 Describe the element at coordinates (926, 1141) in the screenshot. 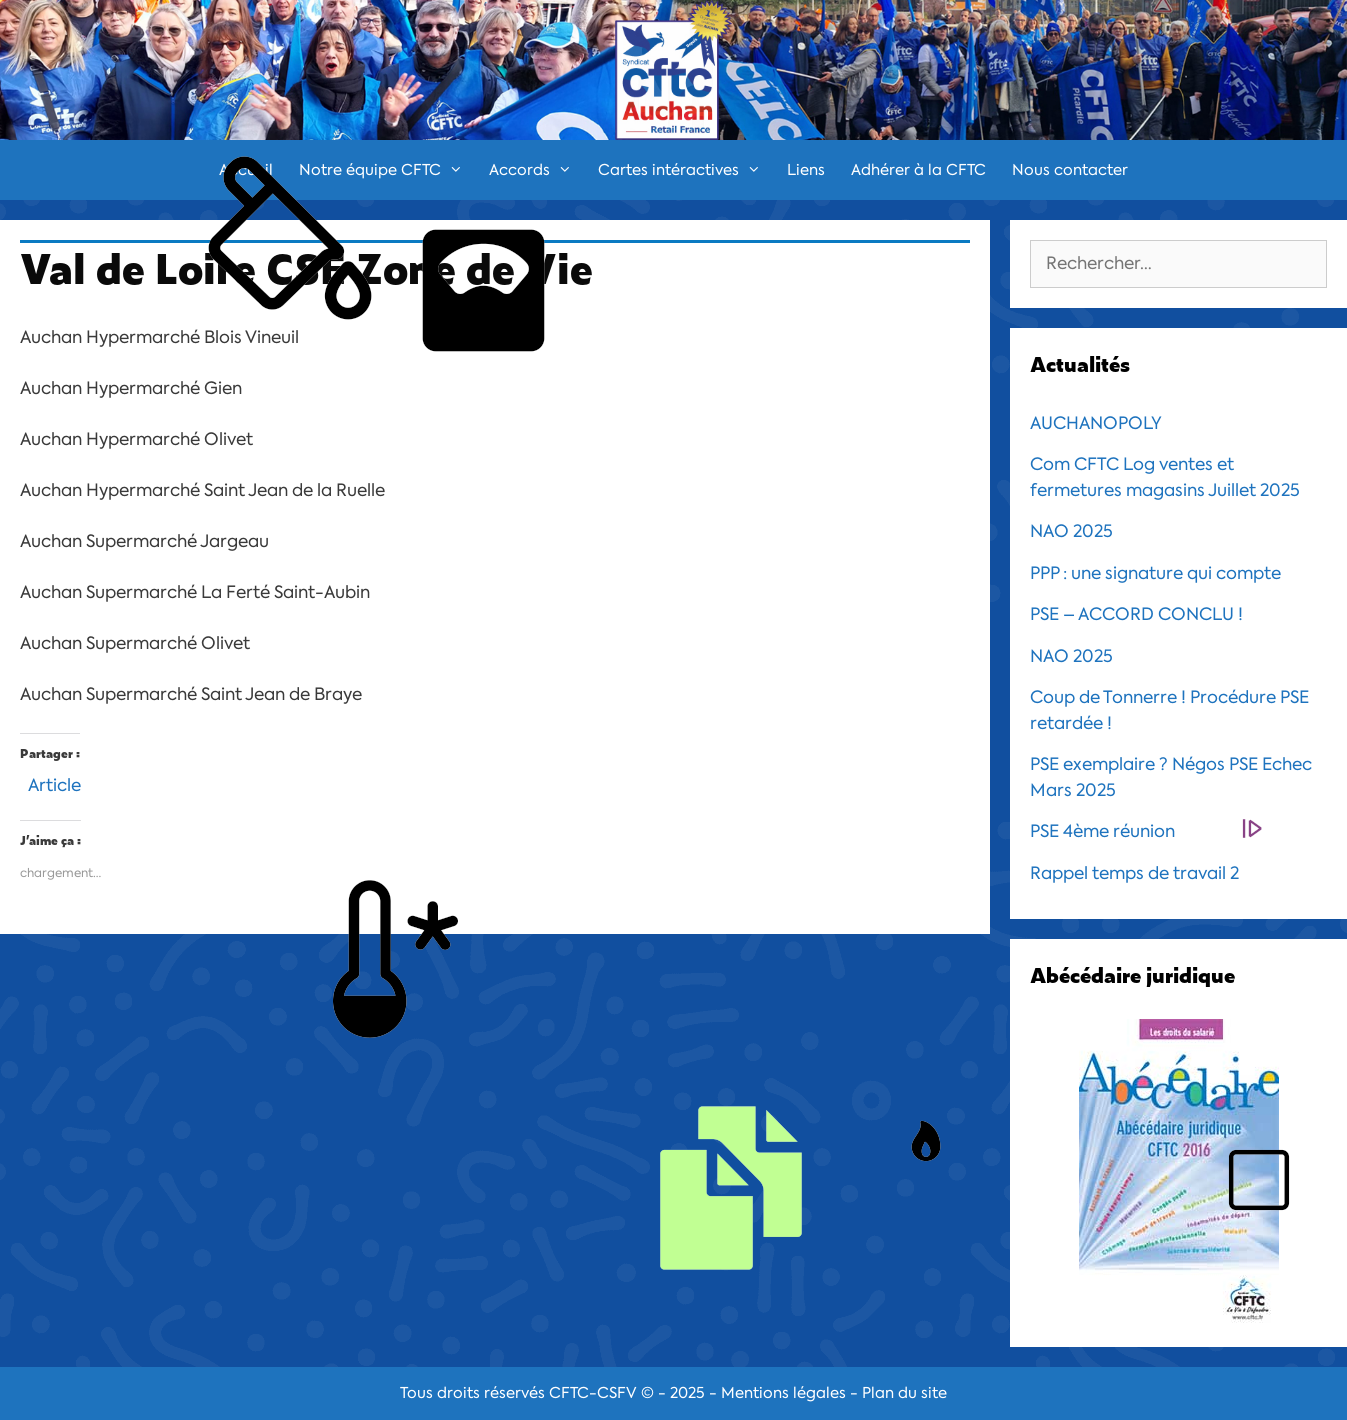

I see `view trending or hot content` at that location.